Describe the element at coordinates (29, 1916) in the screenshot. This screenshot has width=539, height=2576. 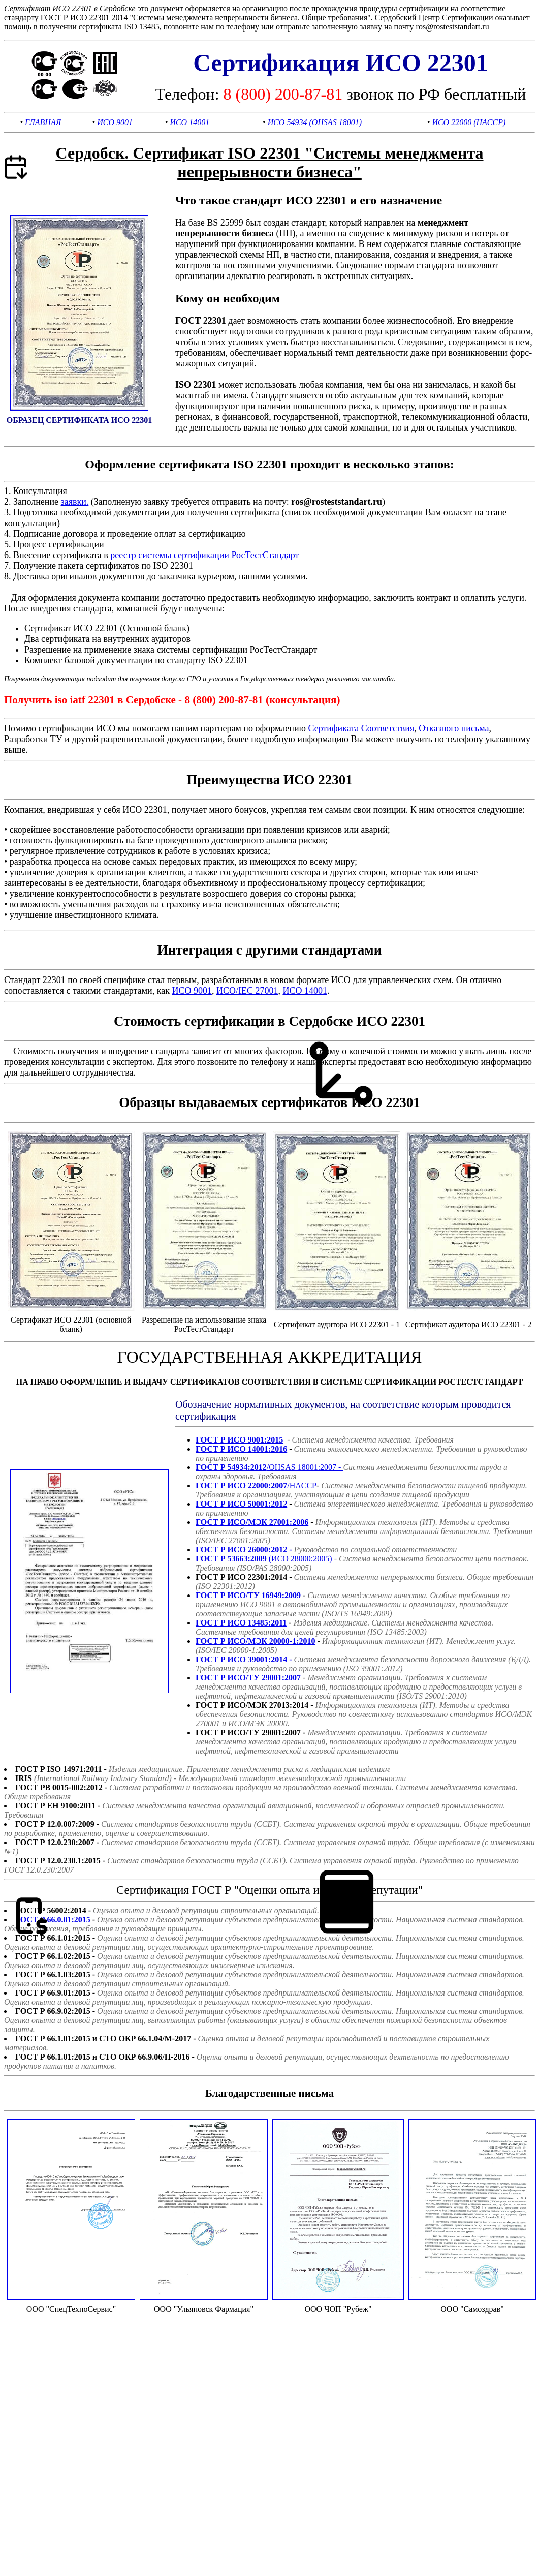
I see `mobile payment or banking app` at that location.